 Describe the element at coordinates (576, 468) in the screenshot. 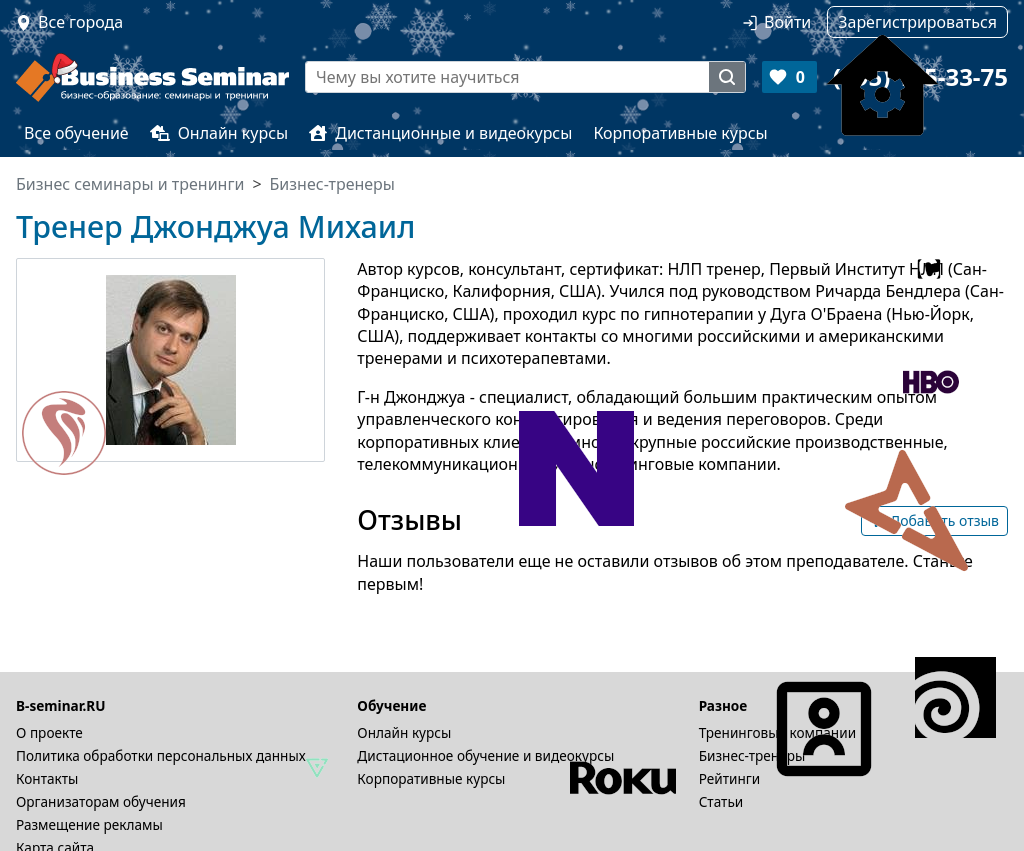

I see `open Naver app` at that location.